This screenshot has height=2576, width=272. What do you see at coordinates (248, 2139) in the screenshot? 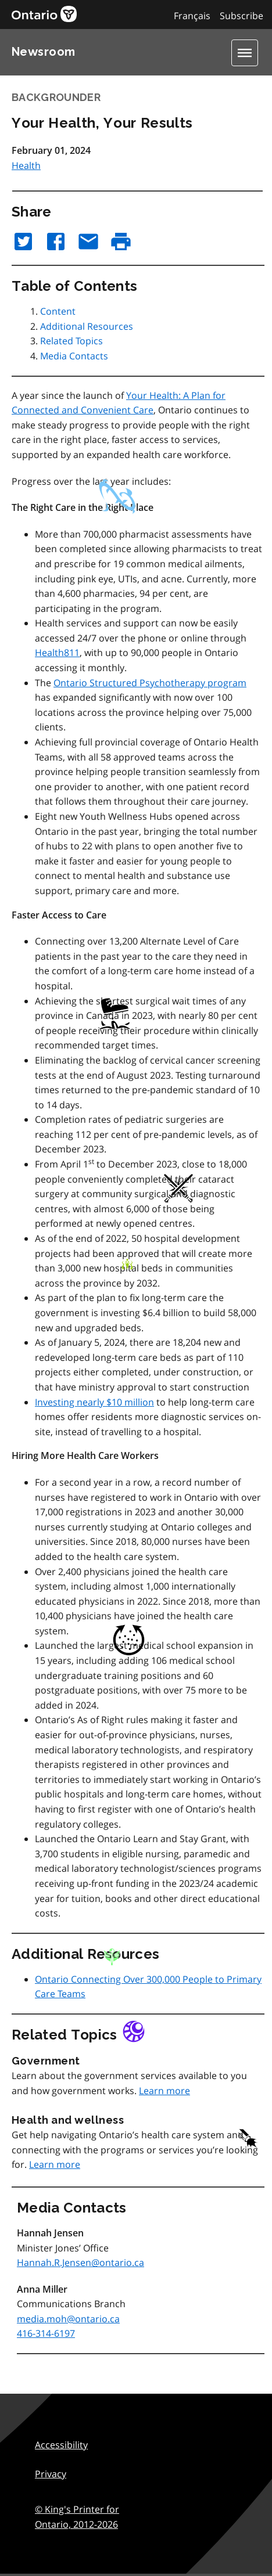
I see `indicates weapon fired or shooting action` at bounding box center [248, 2139].